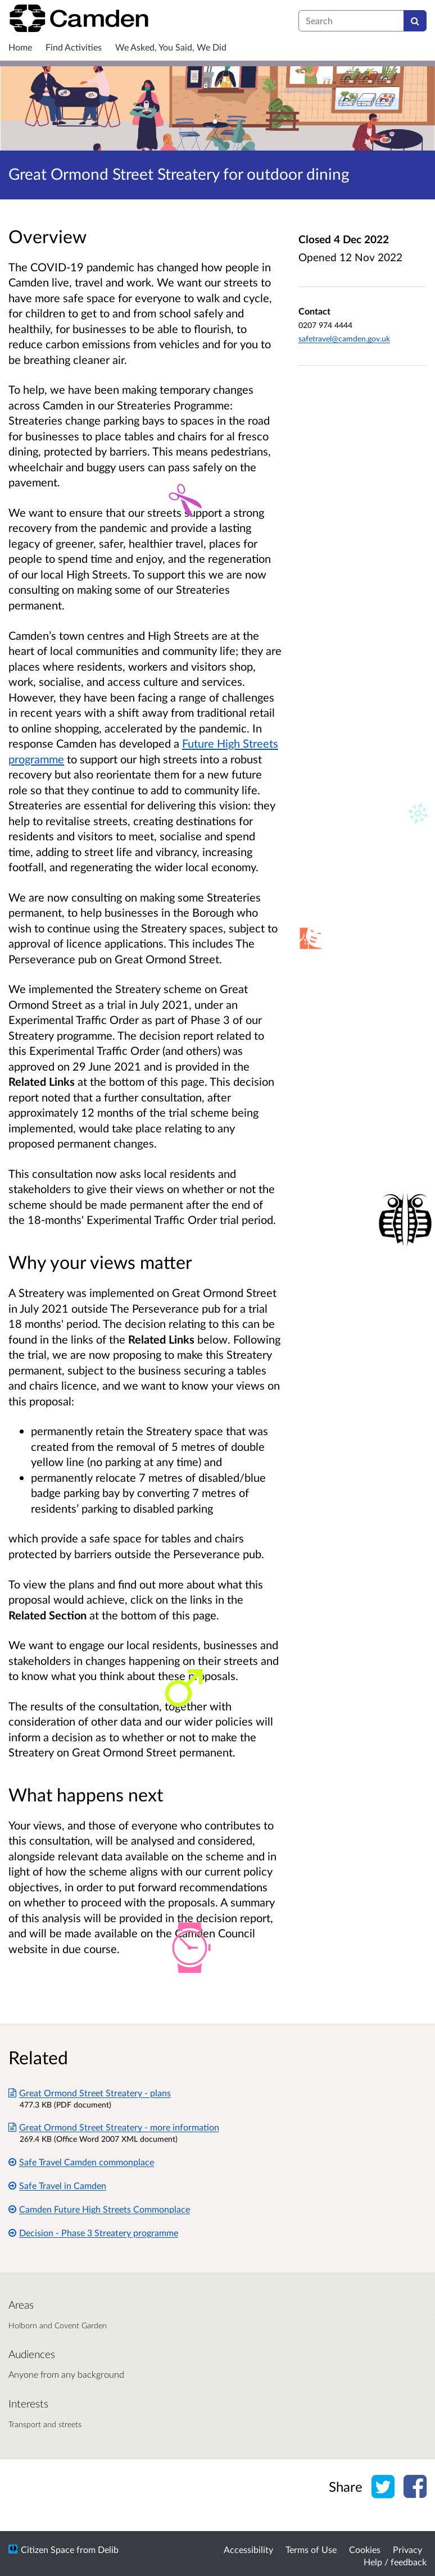  What do you see at coordinates (405, 1219) in the screenshot?
I see `decorative tribal or ethnic design element` at bounding box center [405, 1219].